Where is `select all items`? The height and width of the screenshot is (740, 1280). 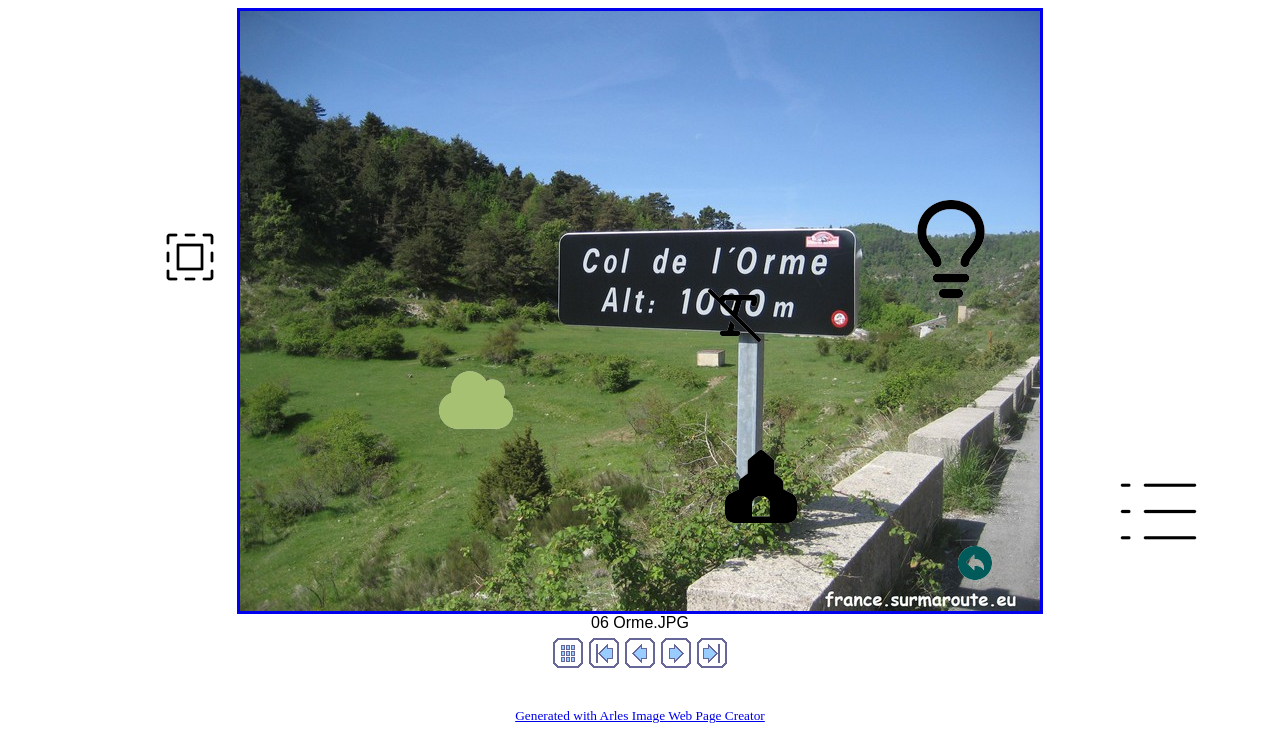 select all items is located at coordinates (190, 257).